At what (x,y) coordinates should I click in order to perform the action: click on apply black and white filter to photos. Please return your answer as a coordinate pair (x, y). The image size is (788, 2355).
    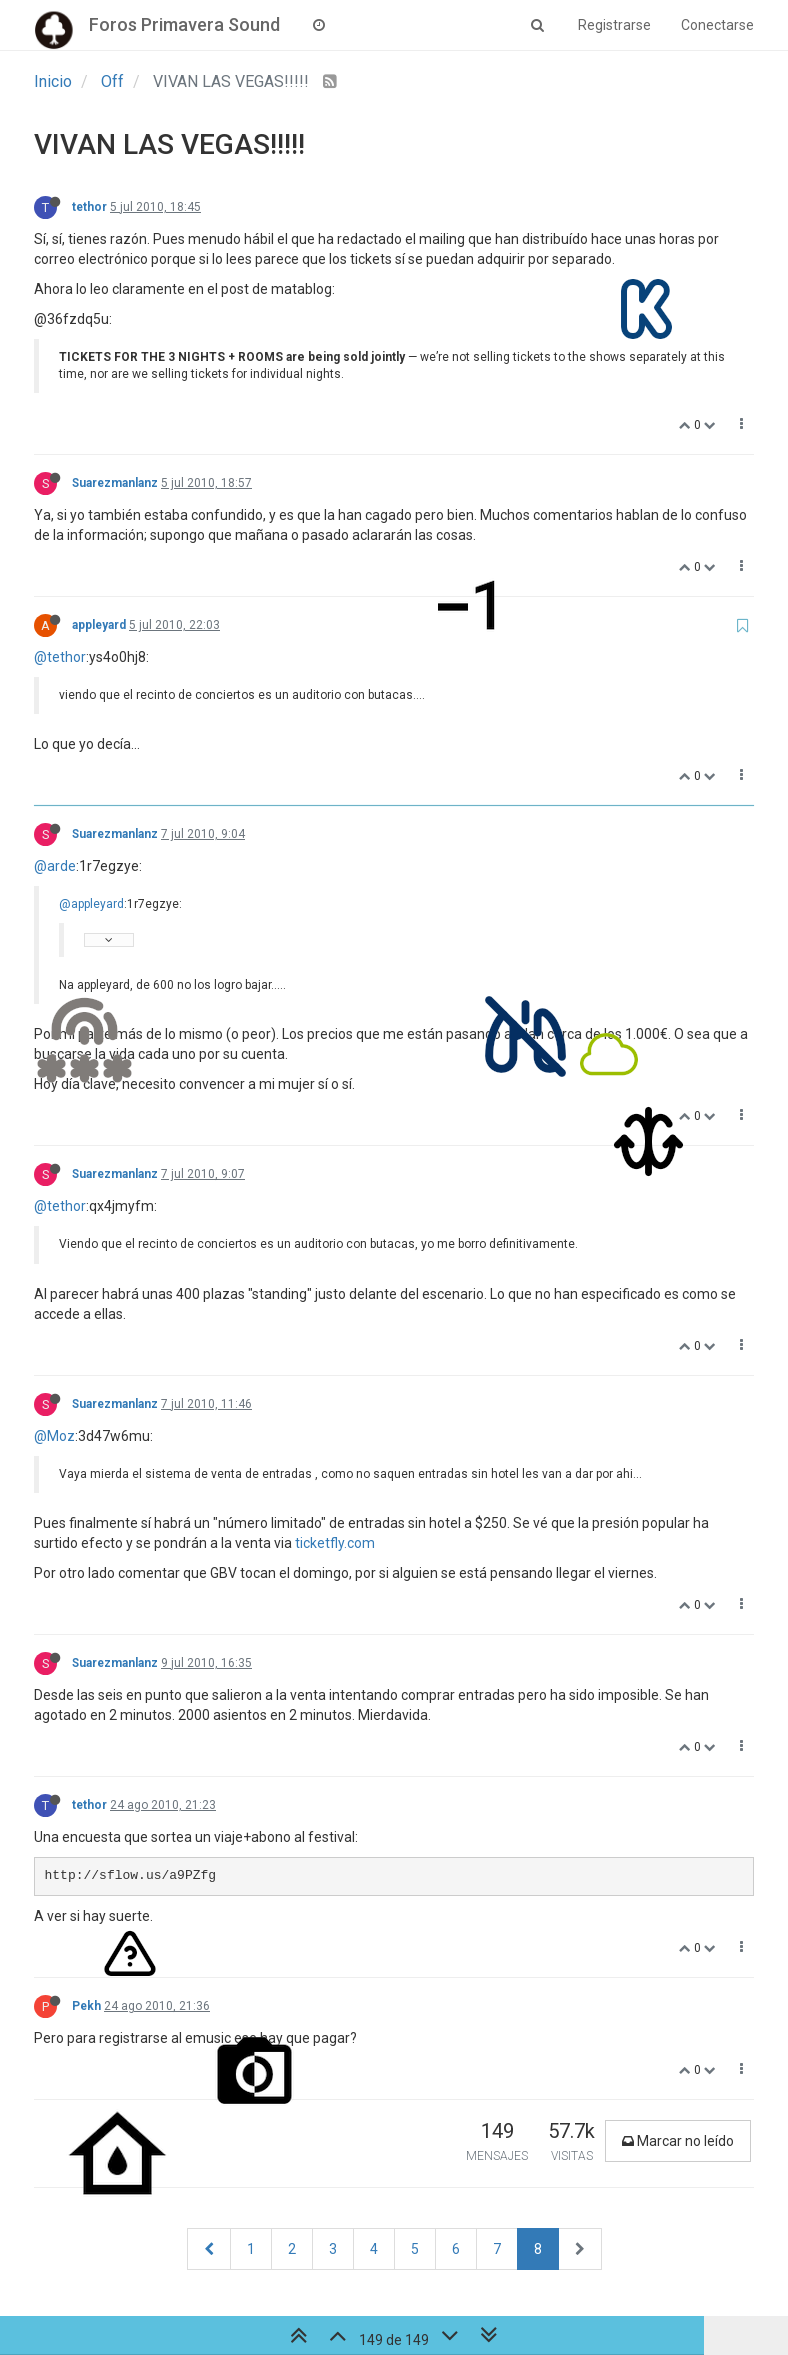
    Looking at the image, I should click on (254, 2070).